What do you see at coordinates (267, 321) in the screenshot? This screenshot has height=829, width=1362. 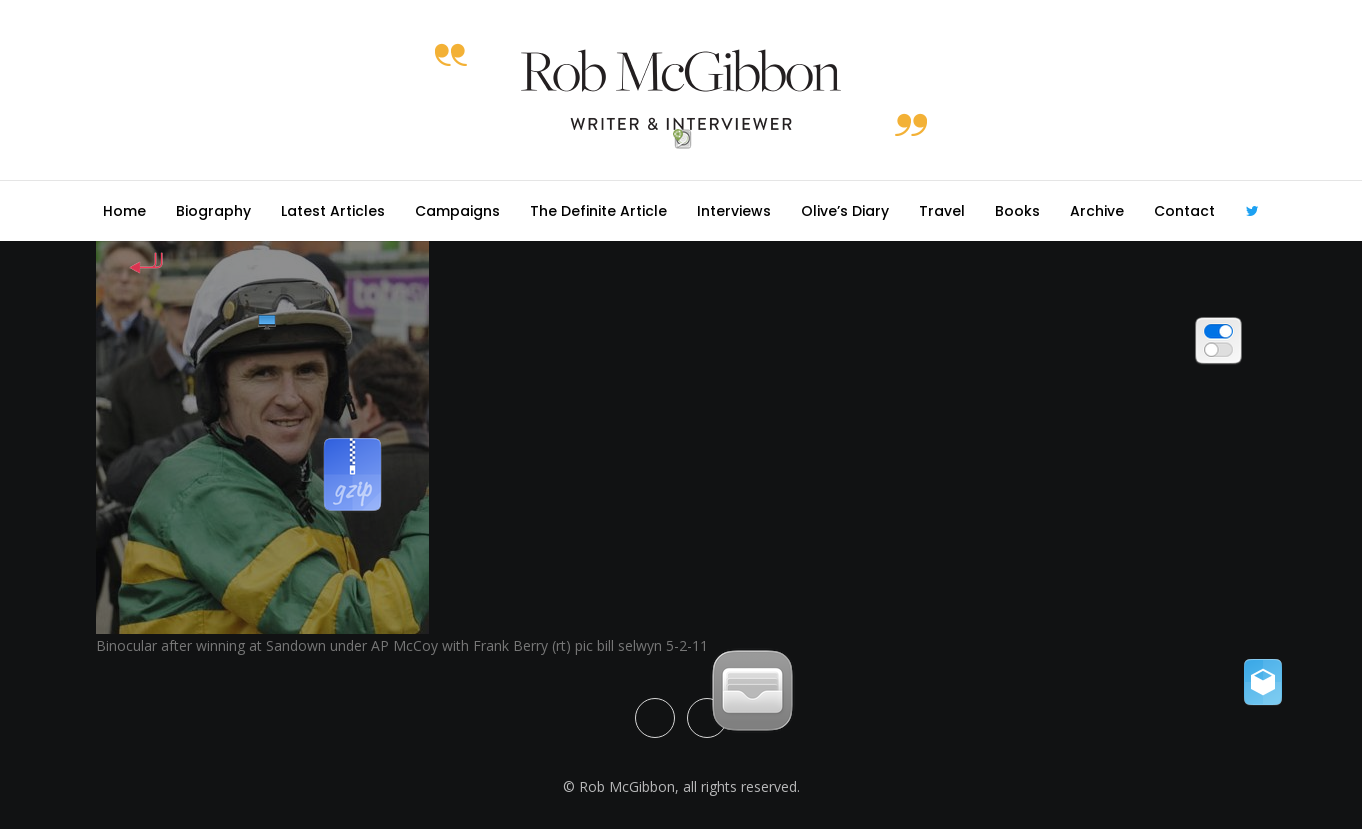 I see `indicates an iMac Pro device in system preferences` at bounding box center [267, 321].